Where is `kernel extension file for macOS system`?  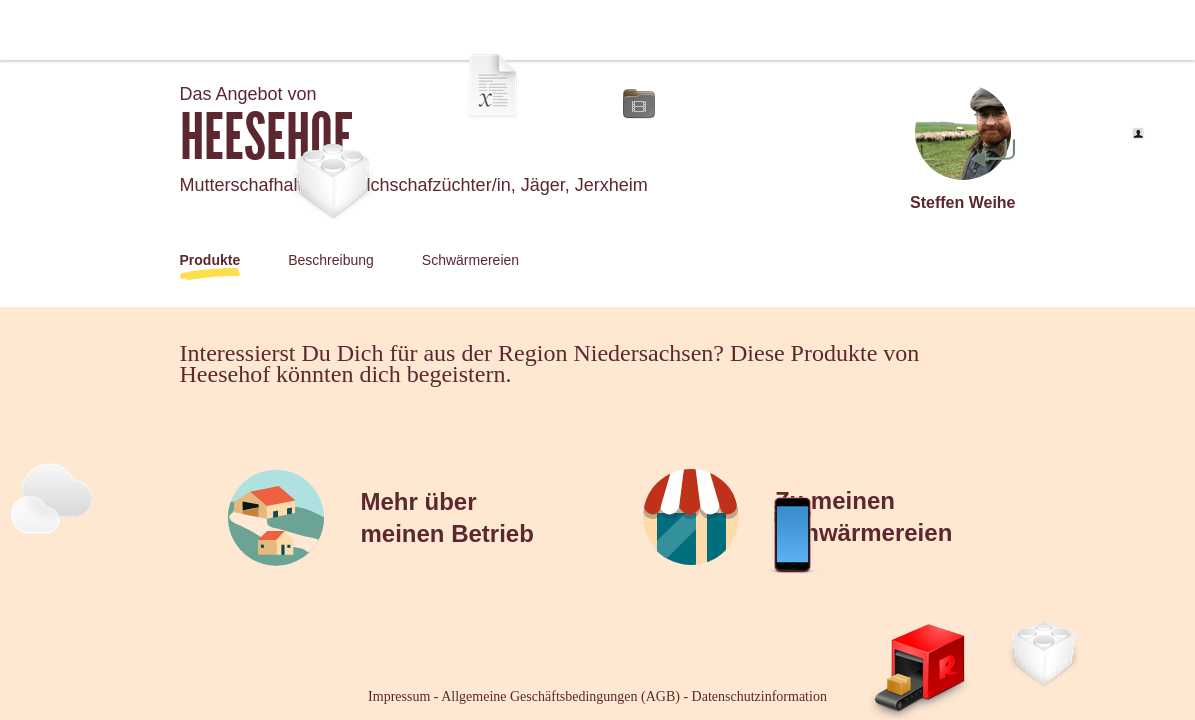 kernel extension file for macOS system is located at coordinates (1043, 654).